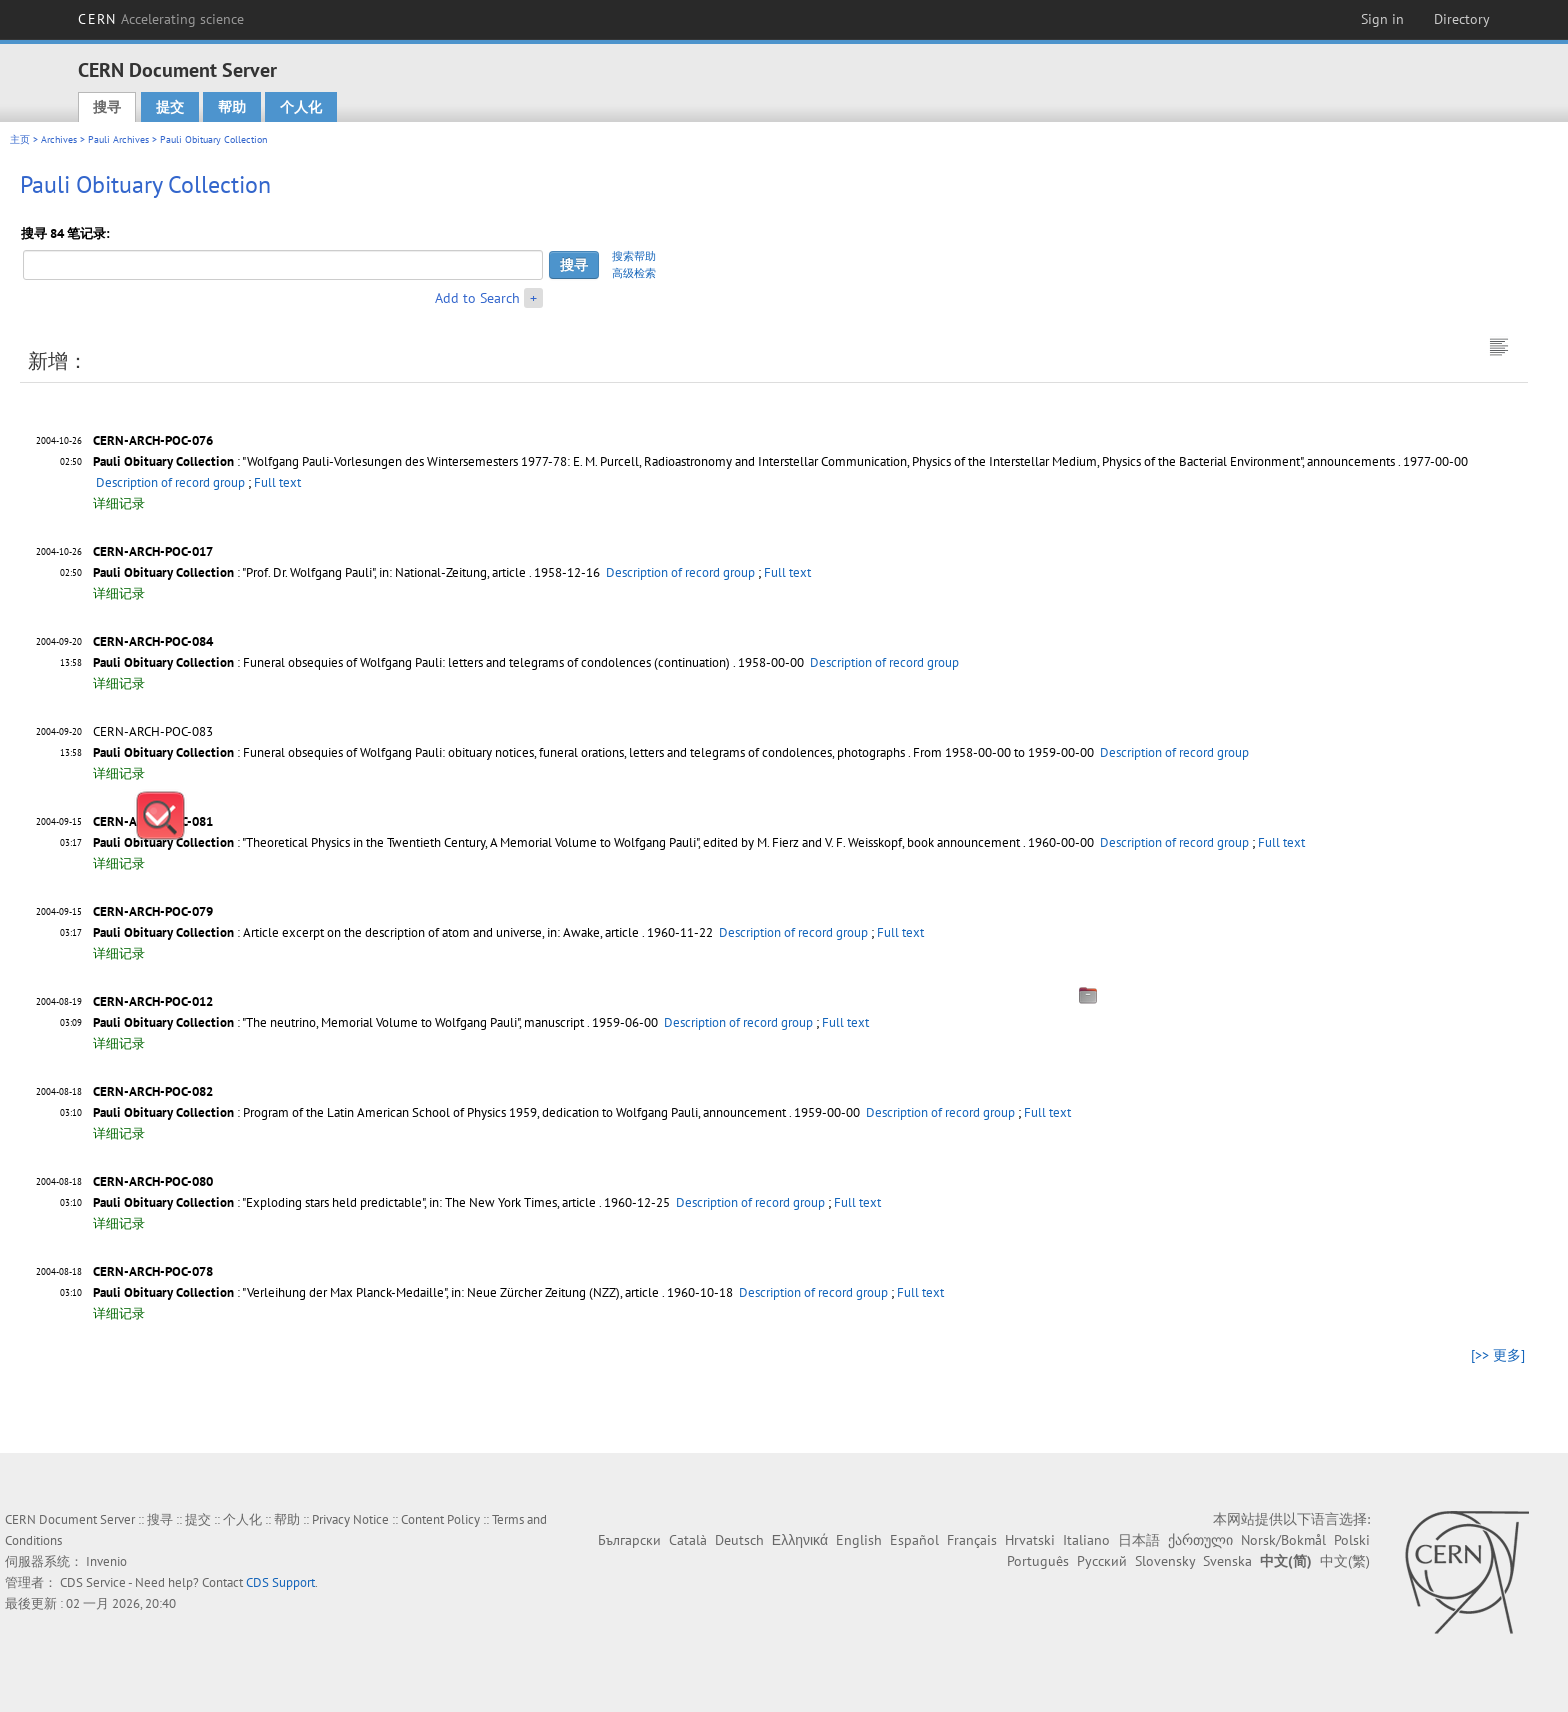 The height and width of the screenshot is (1712, 1568). I want to click on open dconf editor to modify system settings, so click(160, 815).